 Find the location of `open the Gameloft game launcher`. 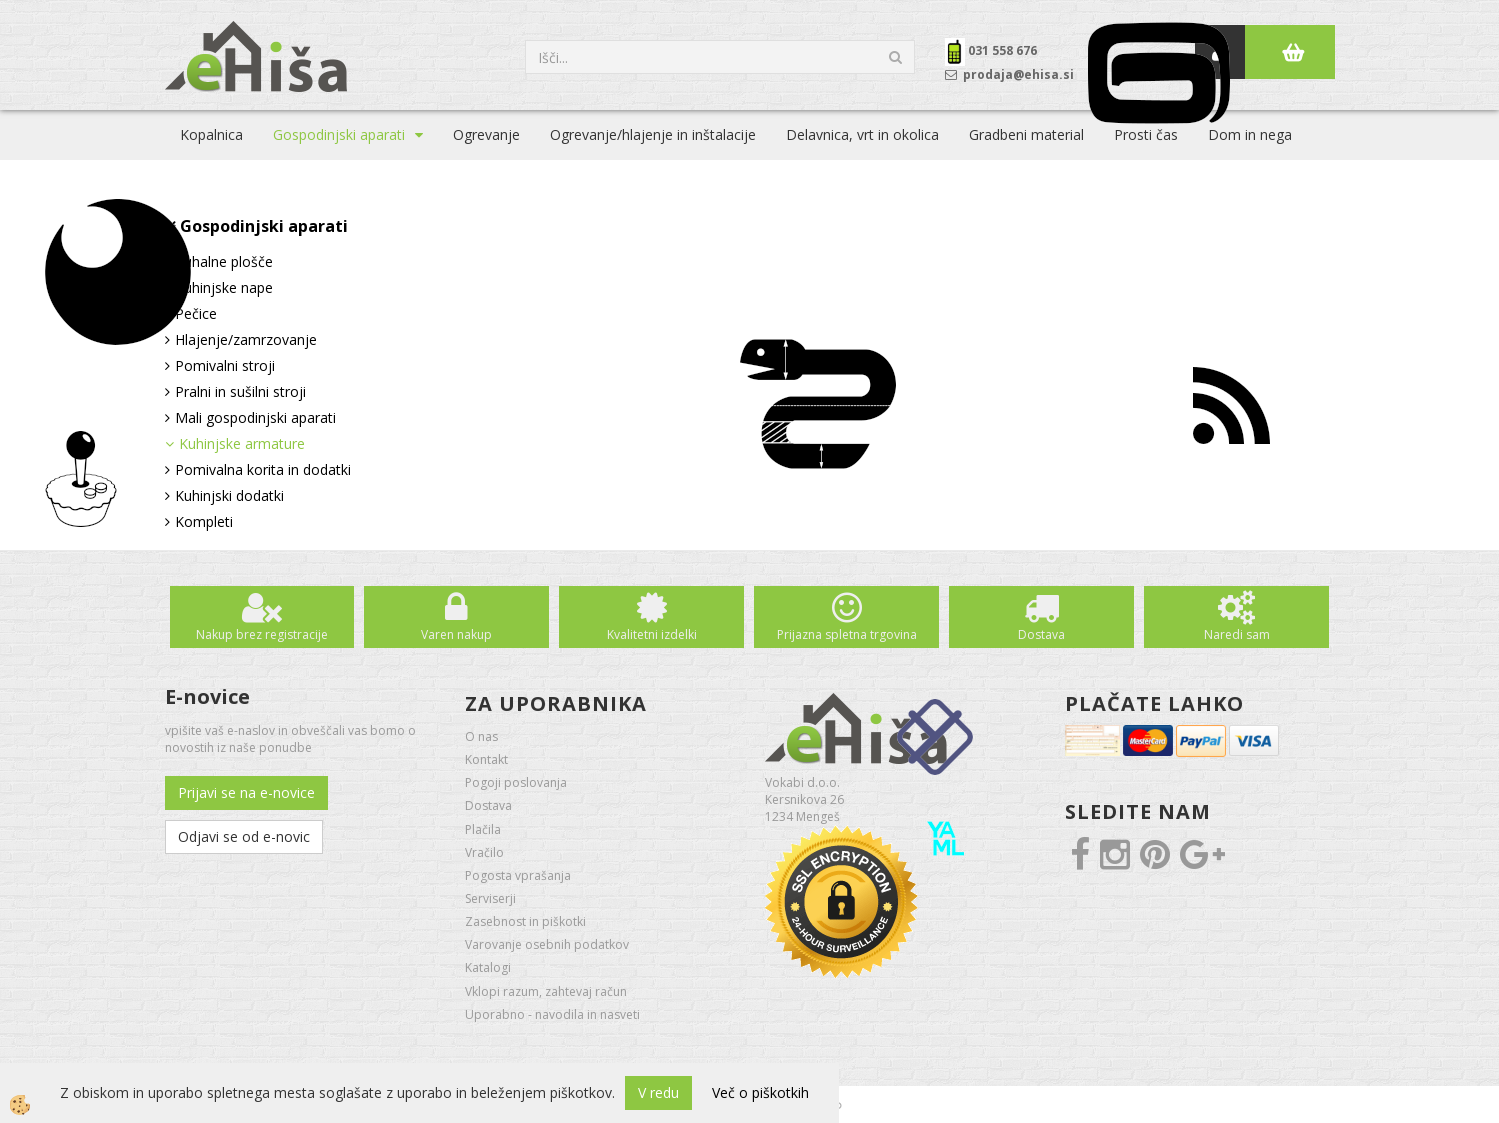

open the Gameloft game launcher is located at coordinates (1159, 73).